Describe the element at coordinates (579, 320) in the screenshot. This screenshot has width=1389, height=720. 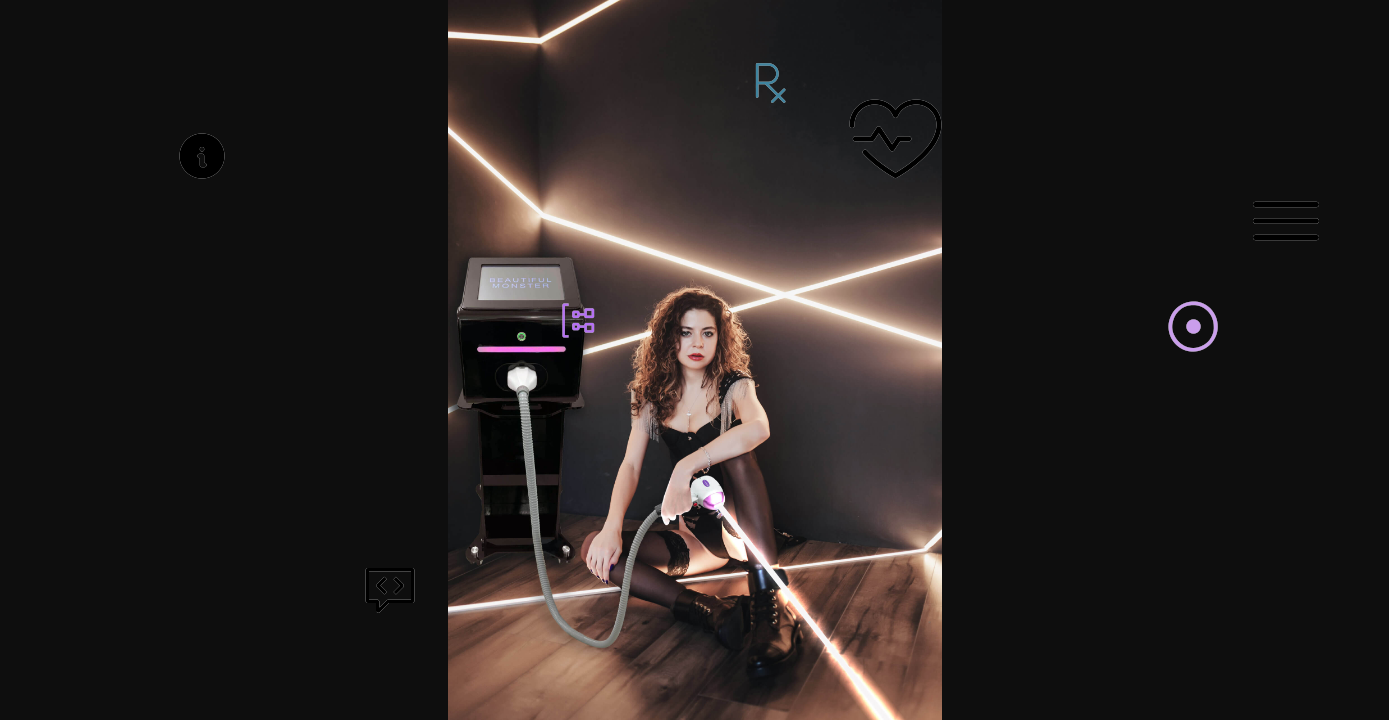
I see `group code references by their type` at that location.